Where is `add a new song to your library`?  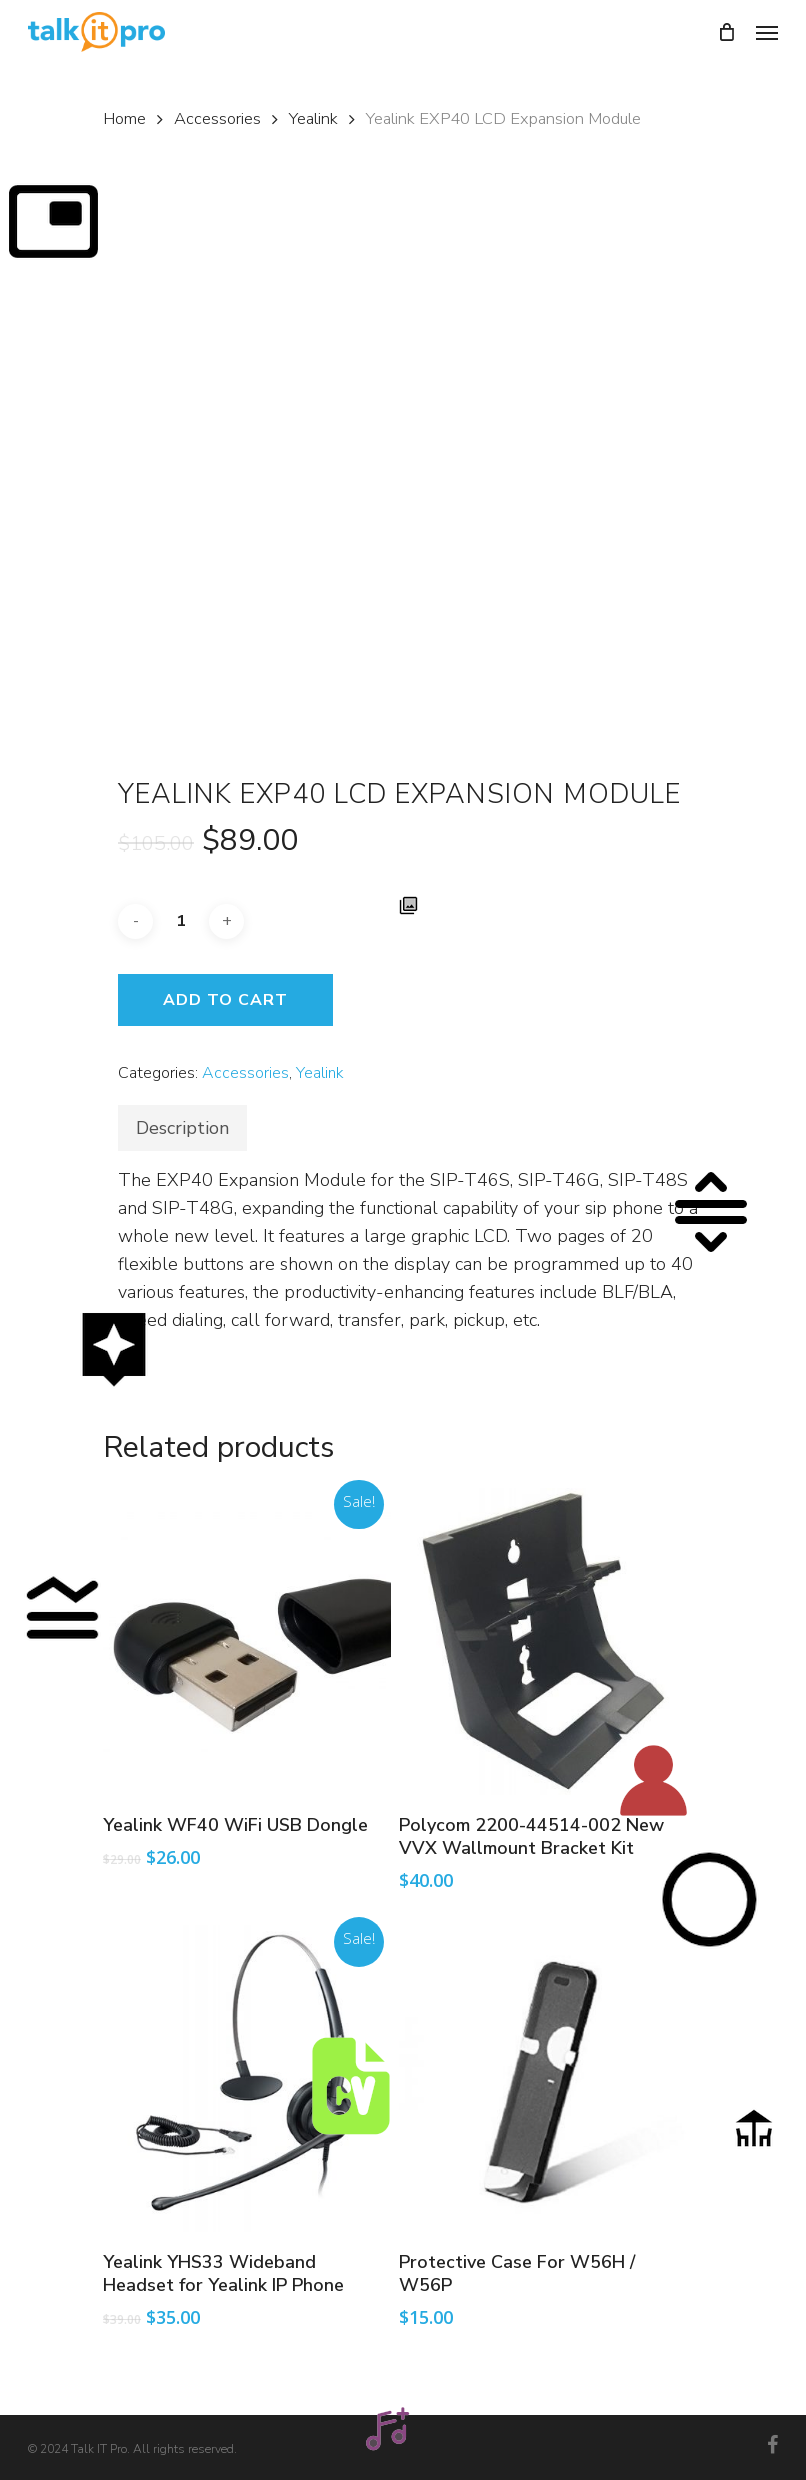 add a new song to your library is located at coordinates (388, 2429).